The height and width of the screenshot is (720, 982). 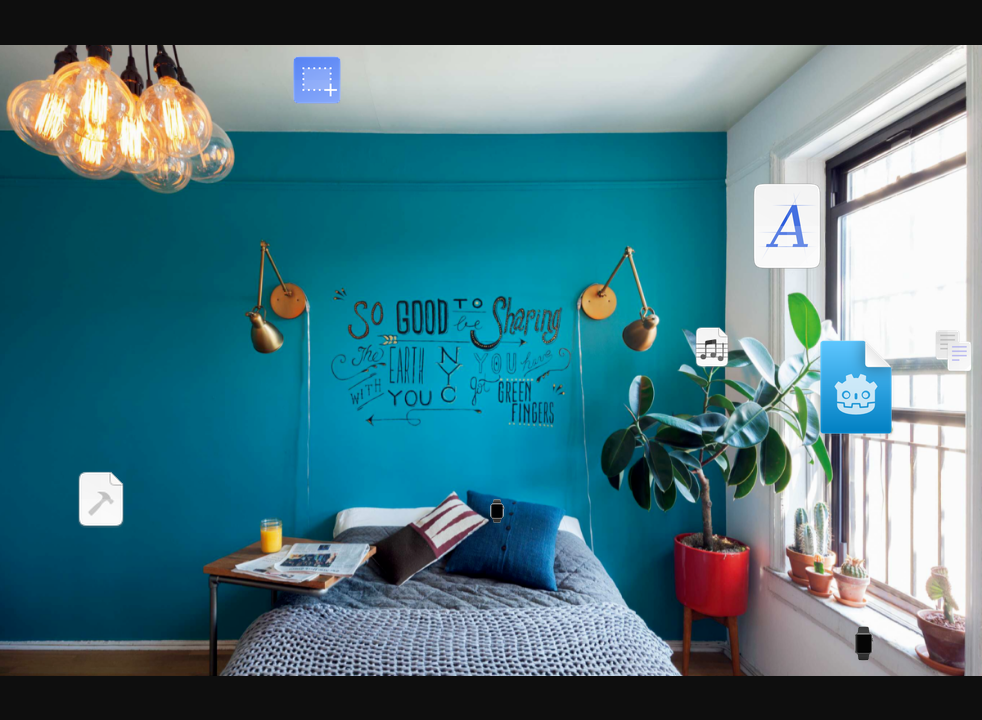 What do you see at coordinates (953, 350) in the screenshot?
I see `copy selected content to clipboard` at bounding box center [953, 350].